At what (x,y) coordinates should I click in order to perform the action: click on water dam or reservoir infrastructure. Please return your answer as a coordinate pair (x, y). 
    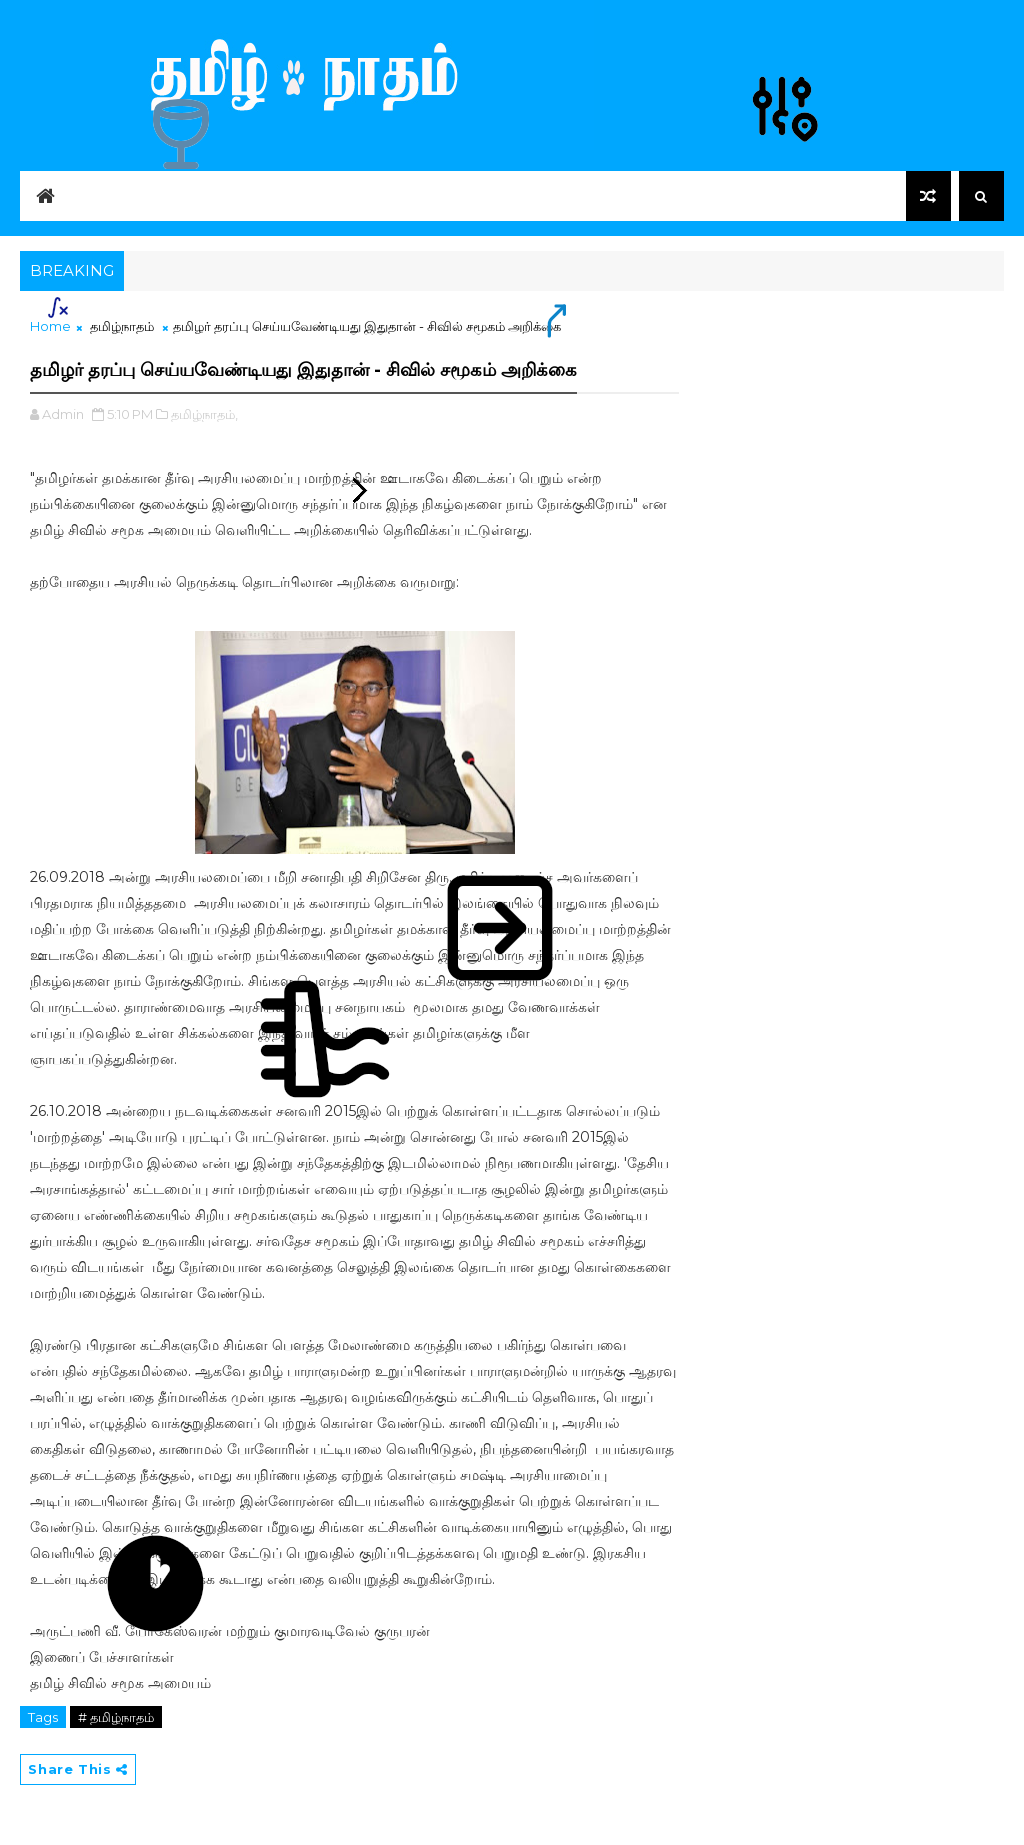
    Looking at the image, I should click on (325, 1039).